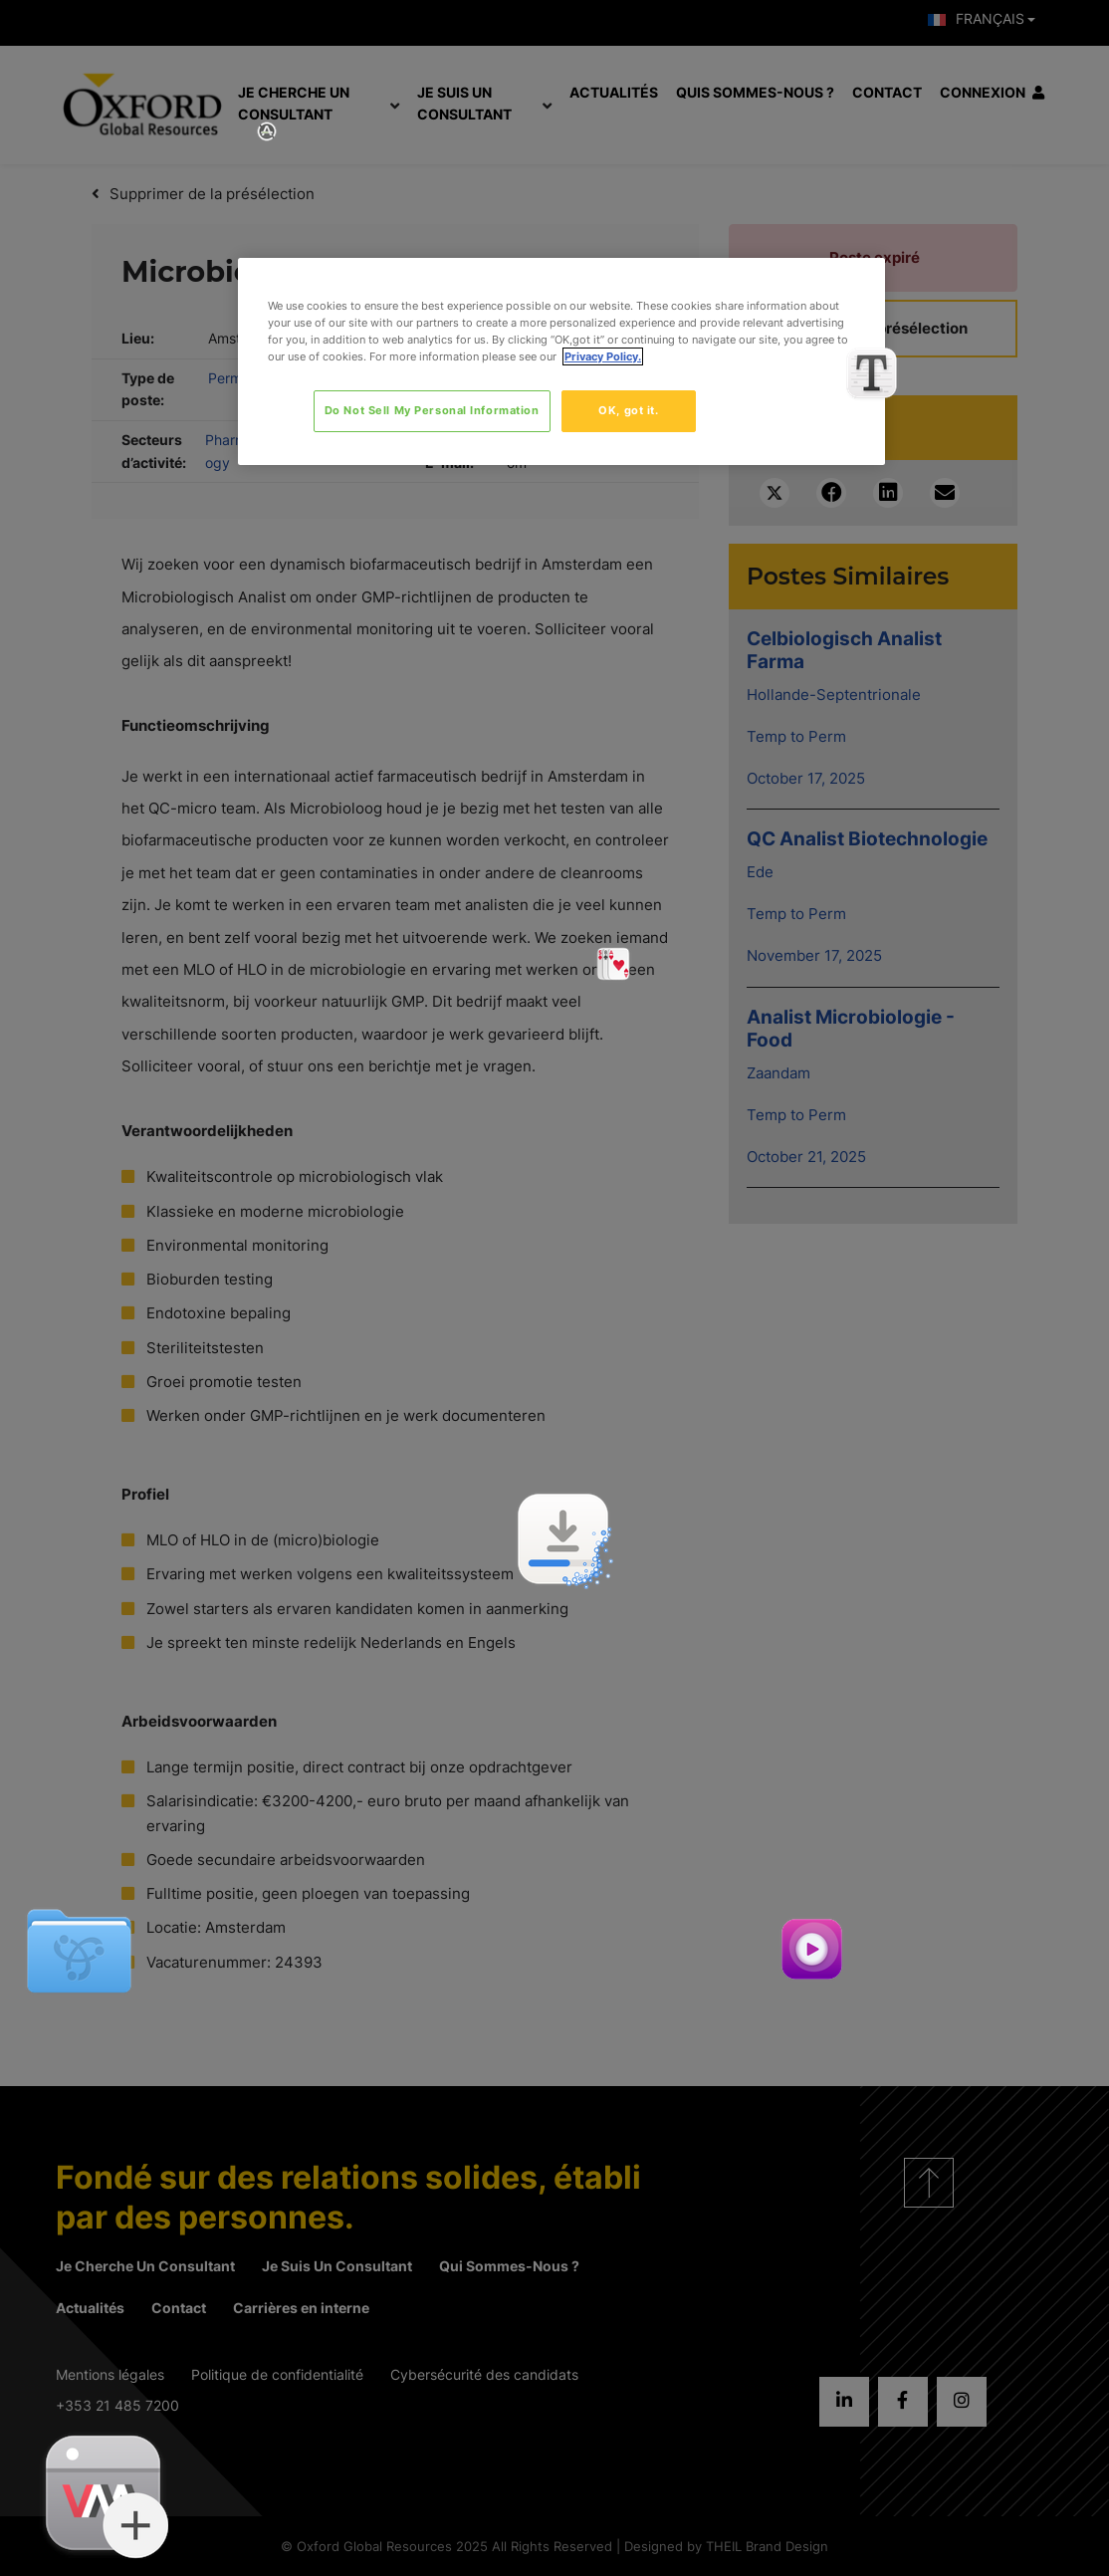 Image resolution: width=1109 pixels, height=2576 pixels. Describe the element at coordinates (104, 2494) in the screenshot. I see `create a new virtual machine` at that location.